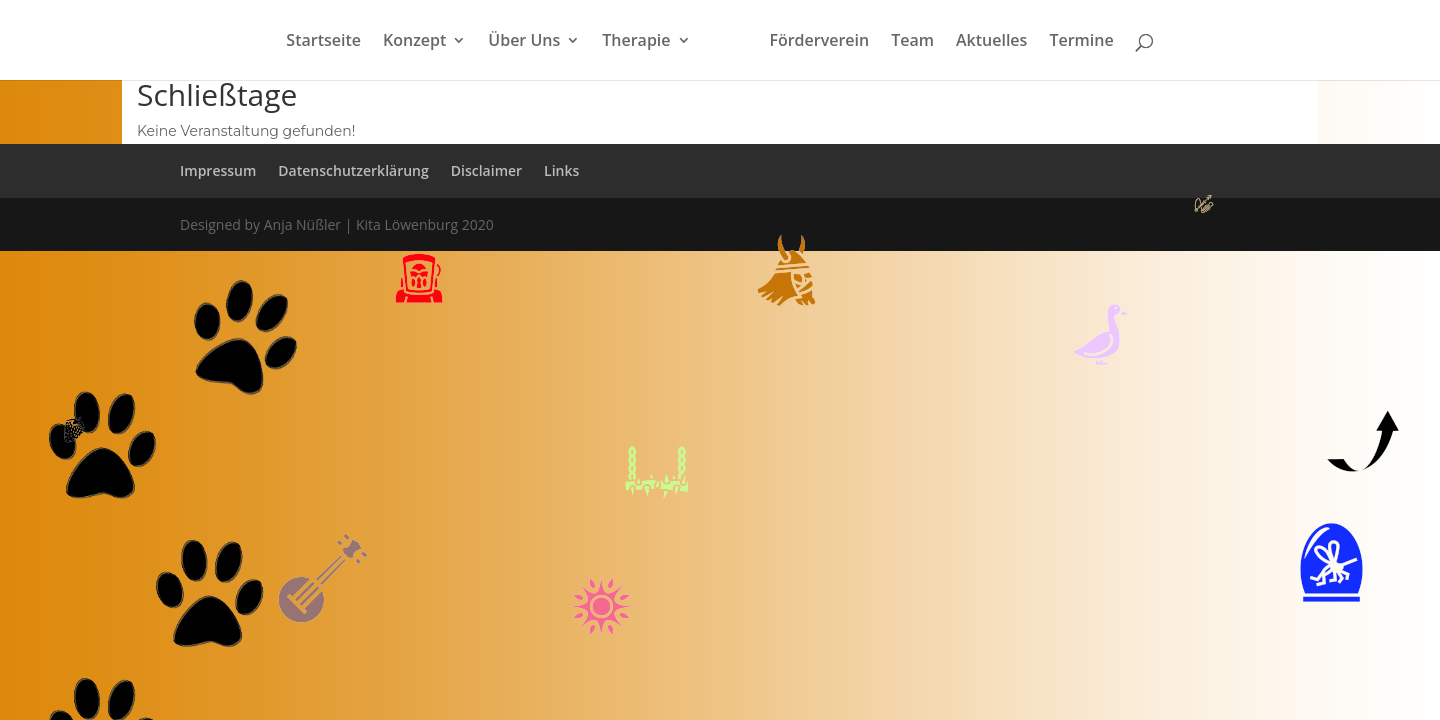  Describe the element at coordinates (657, 479) in the screenshot. I see `select spiked trunk trap or obstacle` at that location.